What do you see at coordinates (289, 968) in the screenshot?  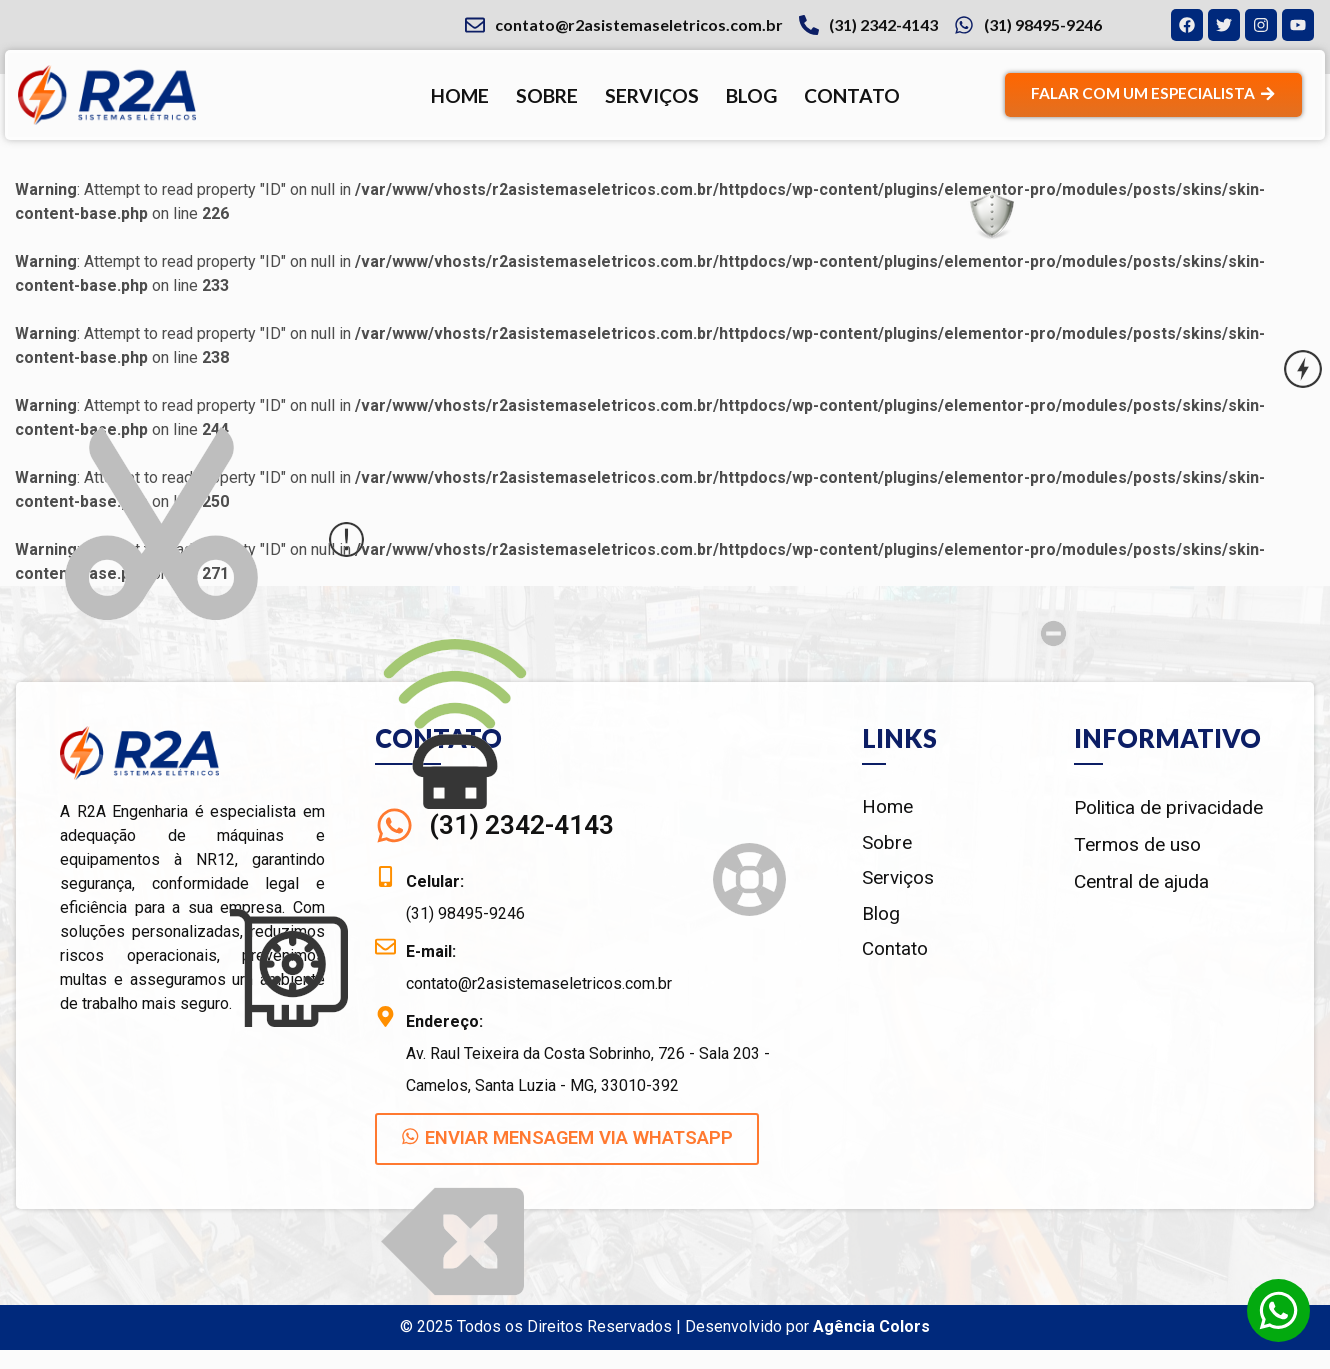 I see `view graphics card information` at bounding box center [289, 968].